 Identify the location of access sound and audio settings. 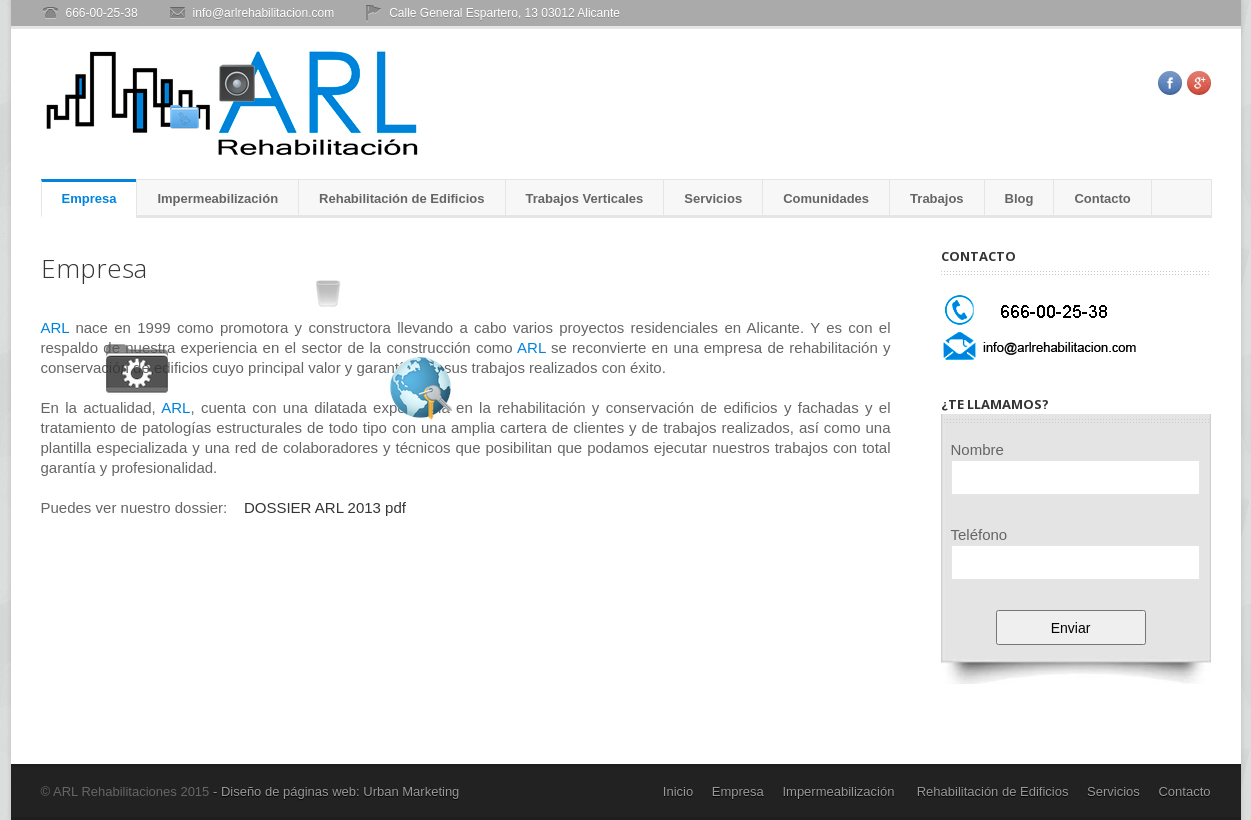
(237, 83).